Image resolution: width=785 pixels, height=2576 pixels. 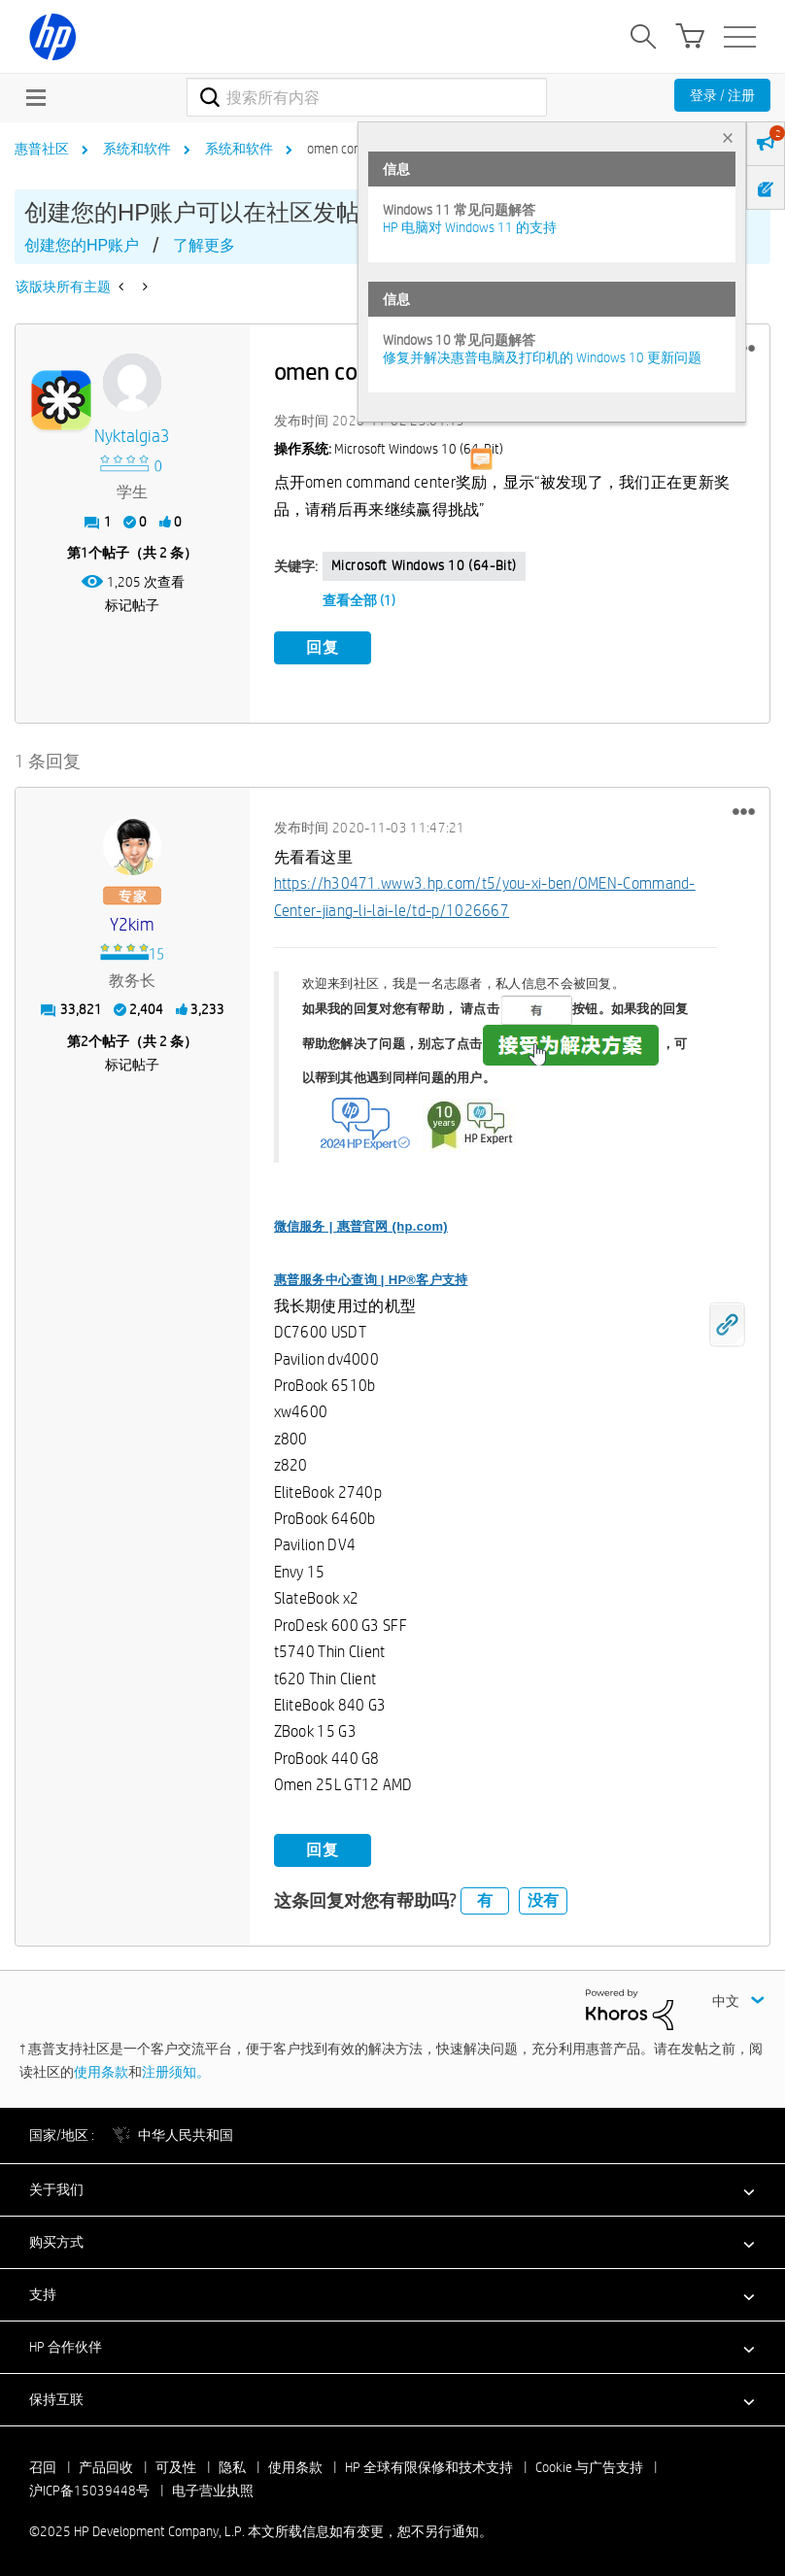 What do you see at coordinates (61, 400) in the screenshot?
I see `open Boxy SVG vector graphics editor` at bounding box center [61, 400].